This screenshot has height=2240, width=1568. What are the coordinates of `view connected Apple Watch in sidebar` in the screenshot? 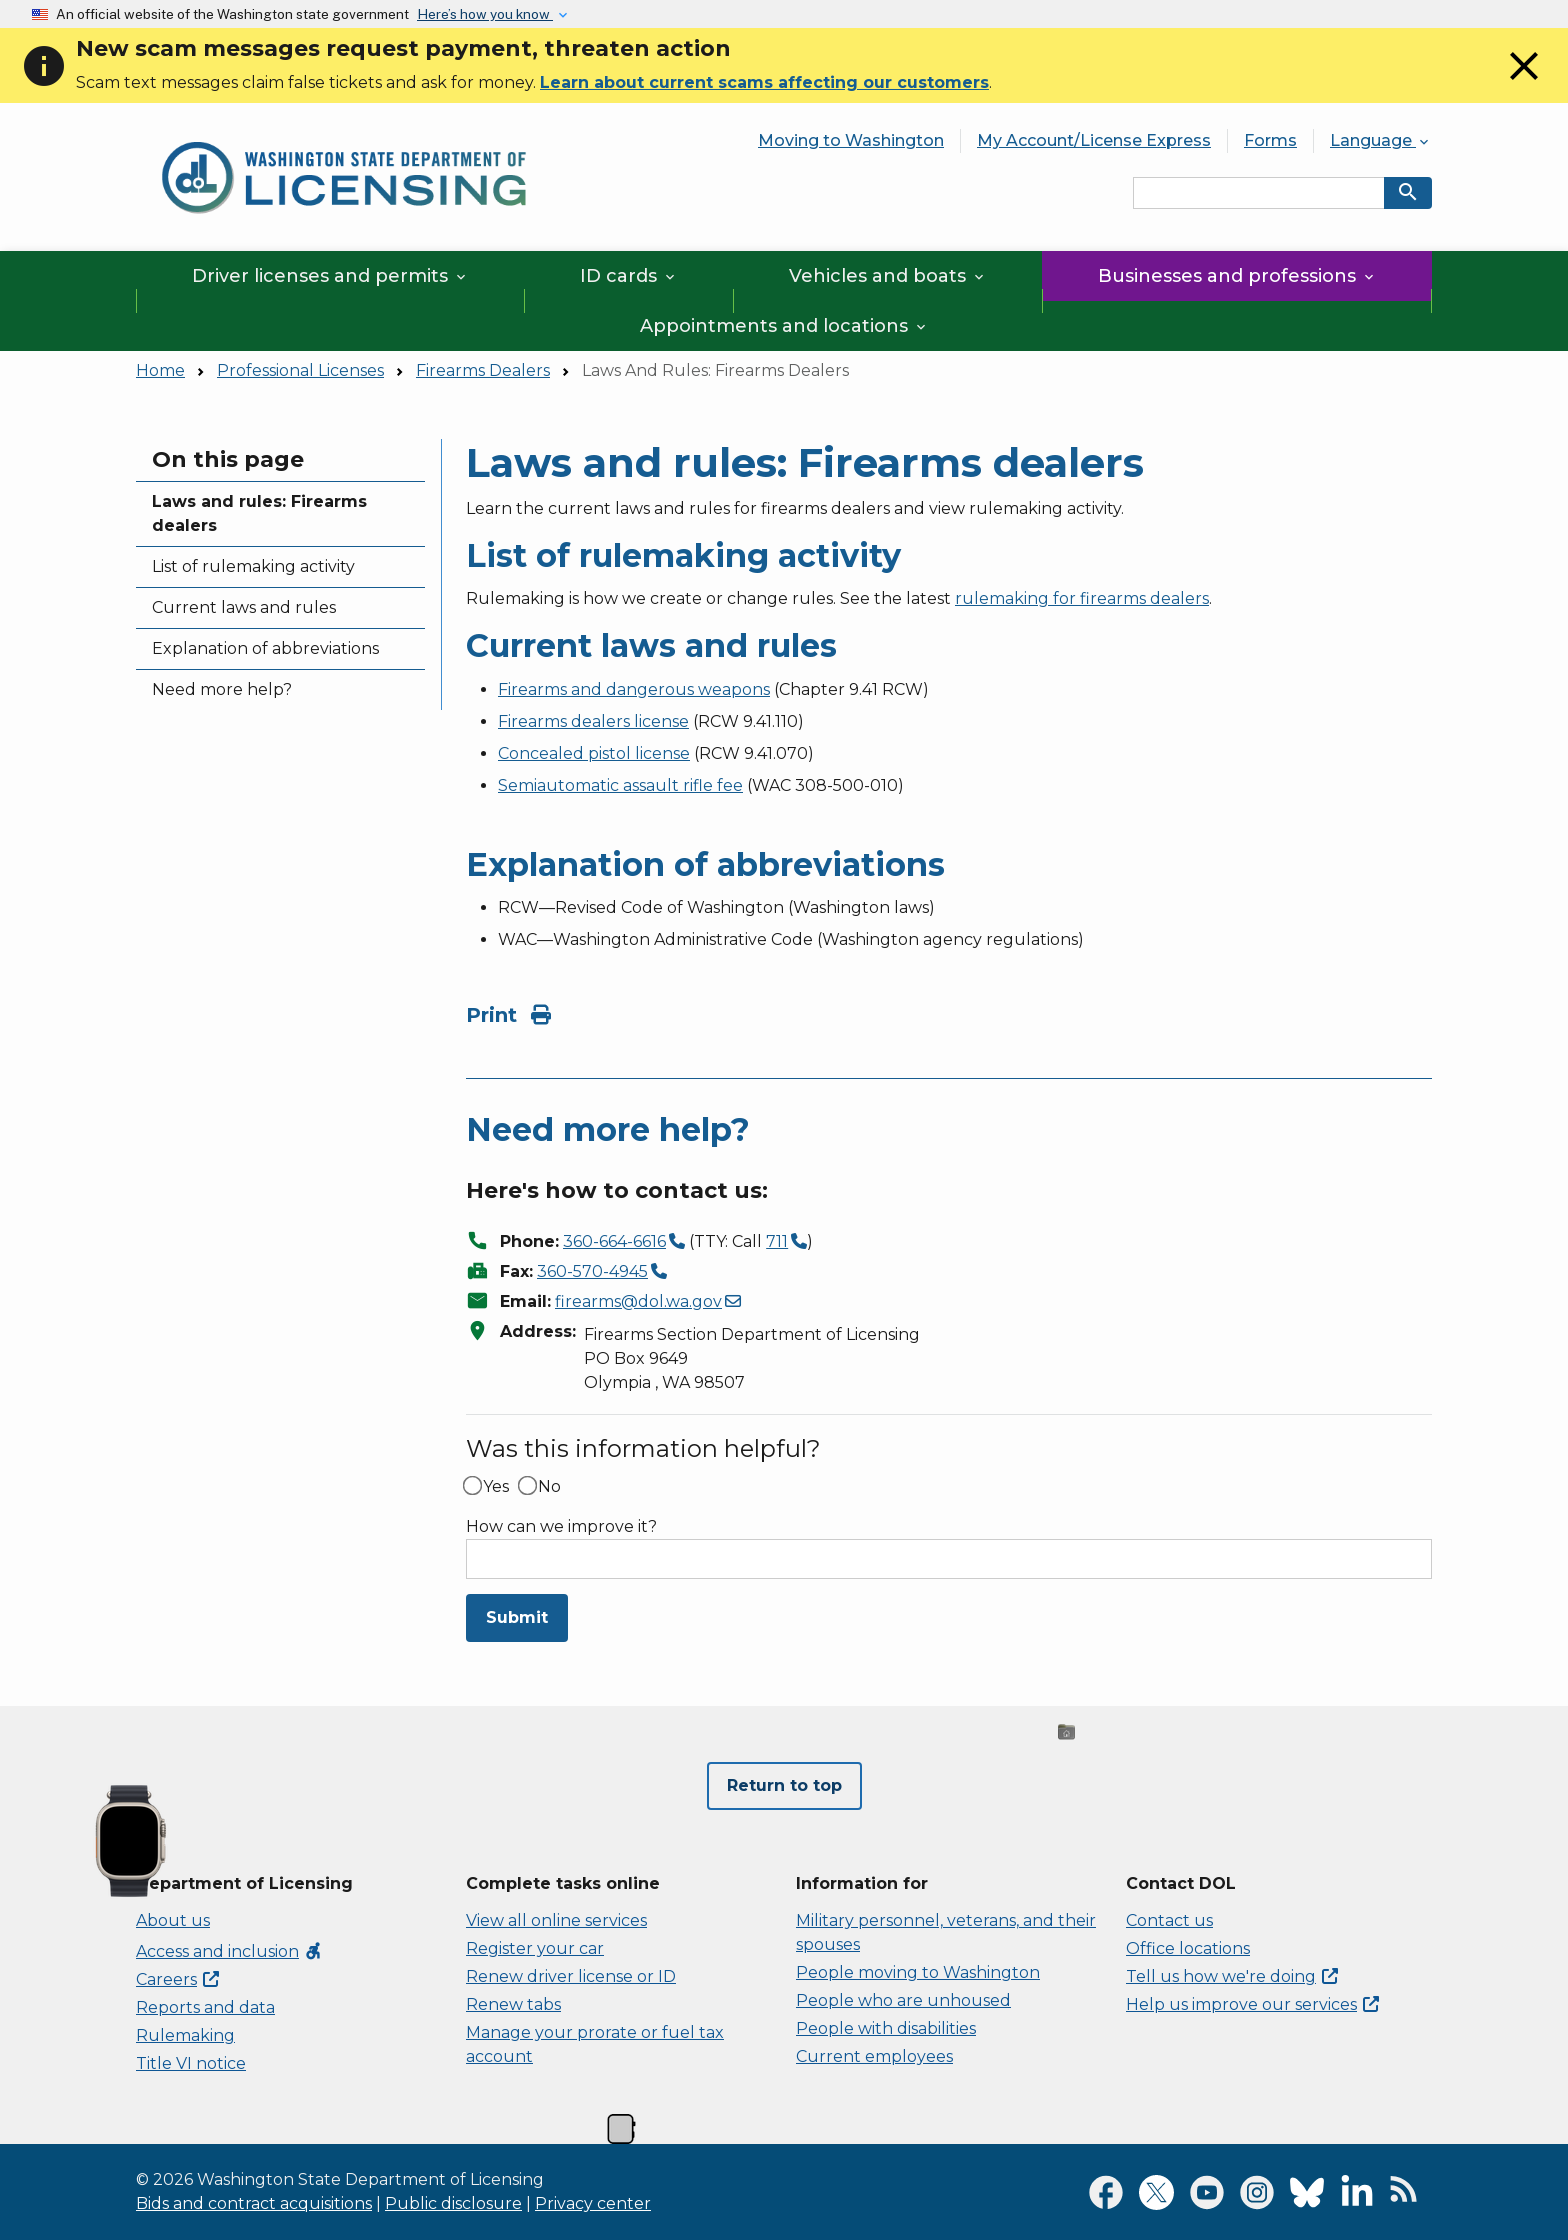 It's located at (621, 2129).